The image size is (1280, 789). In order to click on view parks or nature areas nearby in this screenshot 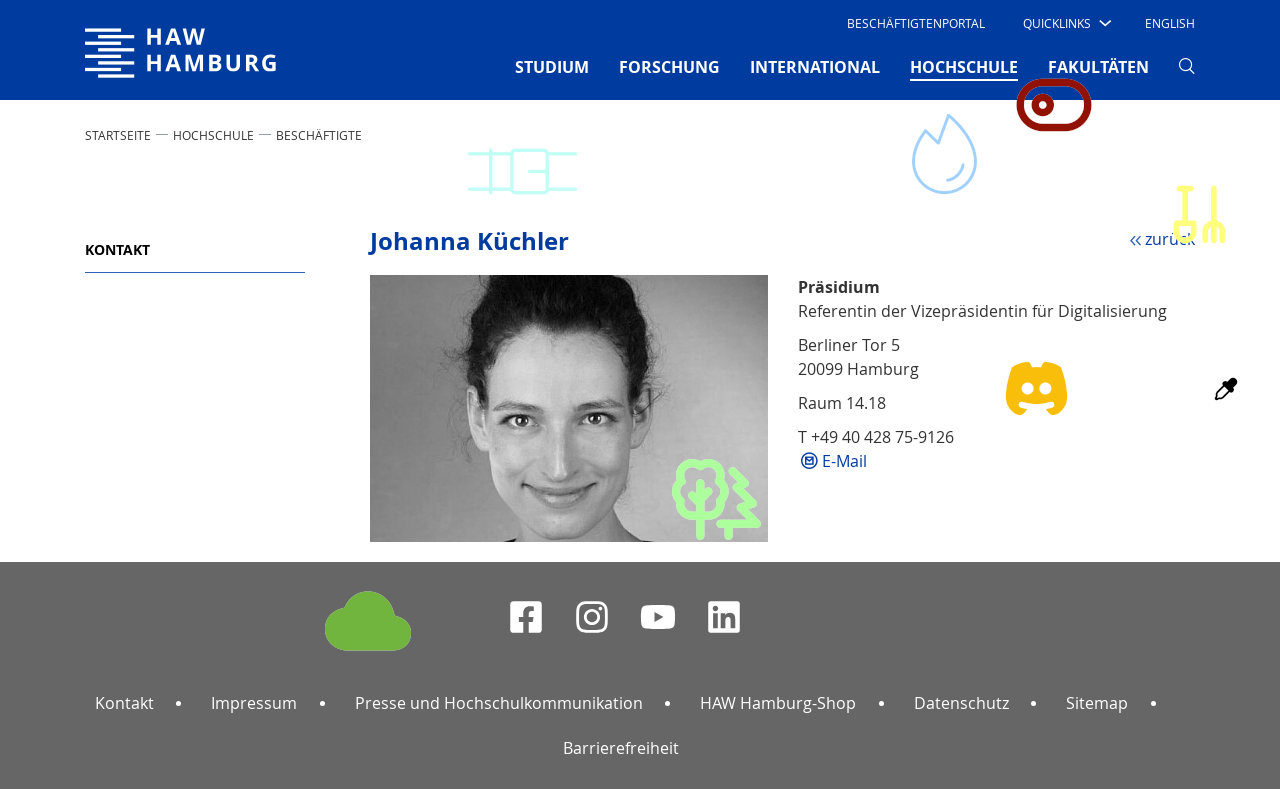, I will do `click(716, 499)`.